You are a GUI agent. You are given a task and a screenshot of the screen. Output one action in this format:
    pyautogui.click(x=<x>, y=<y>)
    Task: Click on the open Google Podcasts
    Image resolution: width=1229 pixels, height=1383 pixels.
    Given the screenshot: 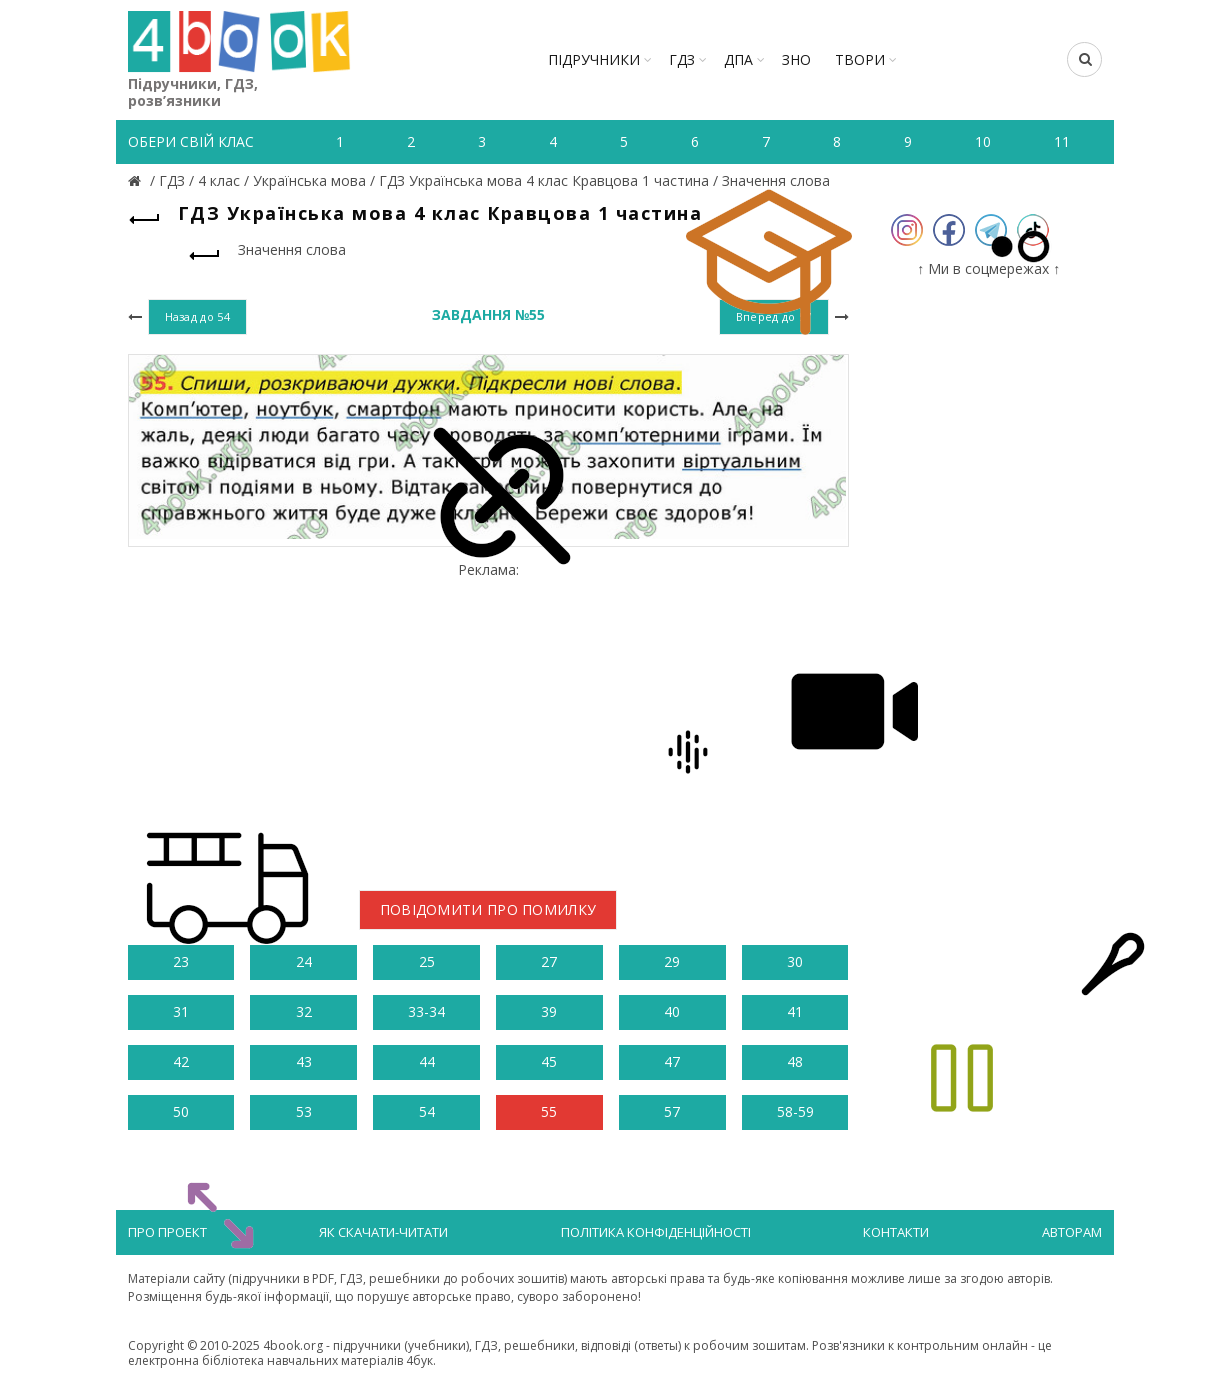 What is the action you would take?
    pyautogui.click(x=688, y=752)
    